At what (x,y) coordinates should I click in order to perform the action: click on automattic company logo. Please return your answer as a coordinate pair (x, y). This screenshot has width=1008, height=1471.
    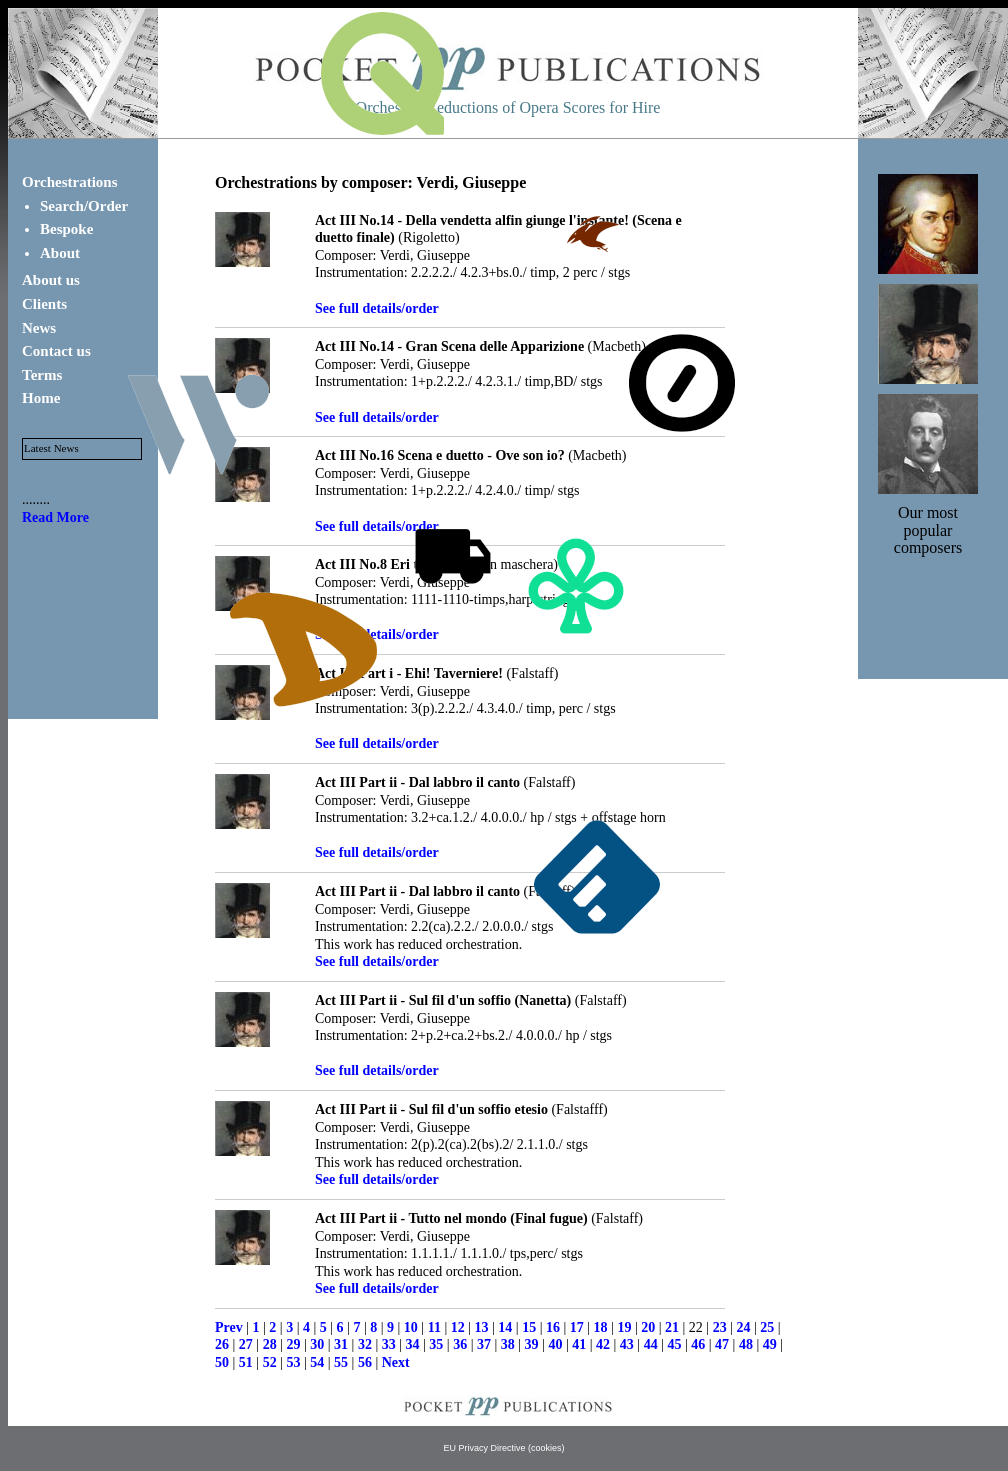
    Looking at the image, I should click on (682, 383).